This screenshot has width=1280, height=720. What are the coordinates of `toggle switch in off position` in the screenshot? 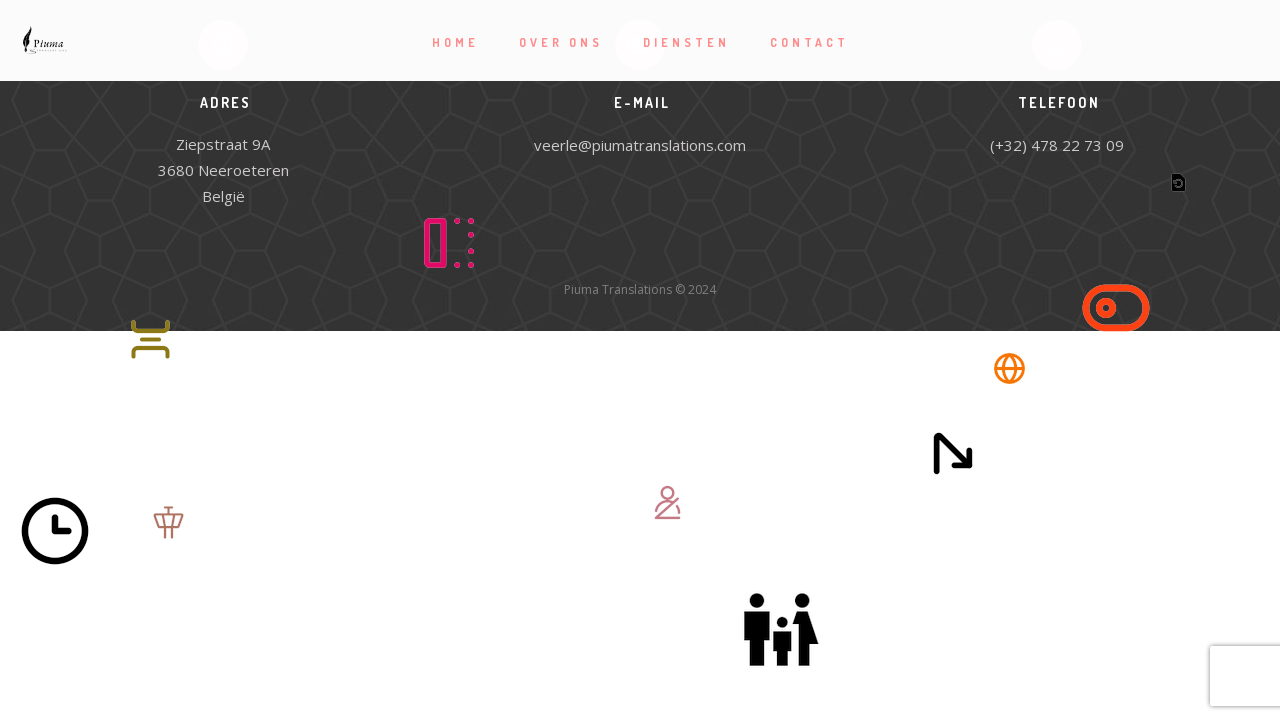 It's located at (1116, 308).